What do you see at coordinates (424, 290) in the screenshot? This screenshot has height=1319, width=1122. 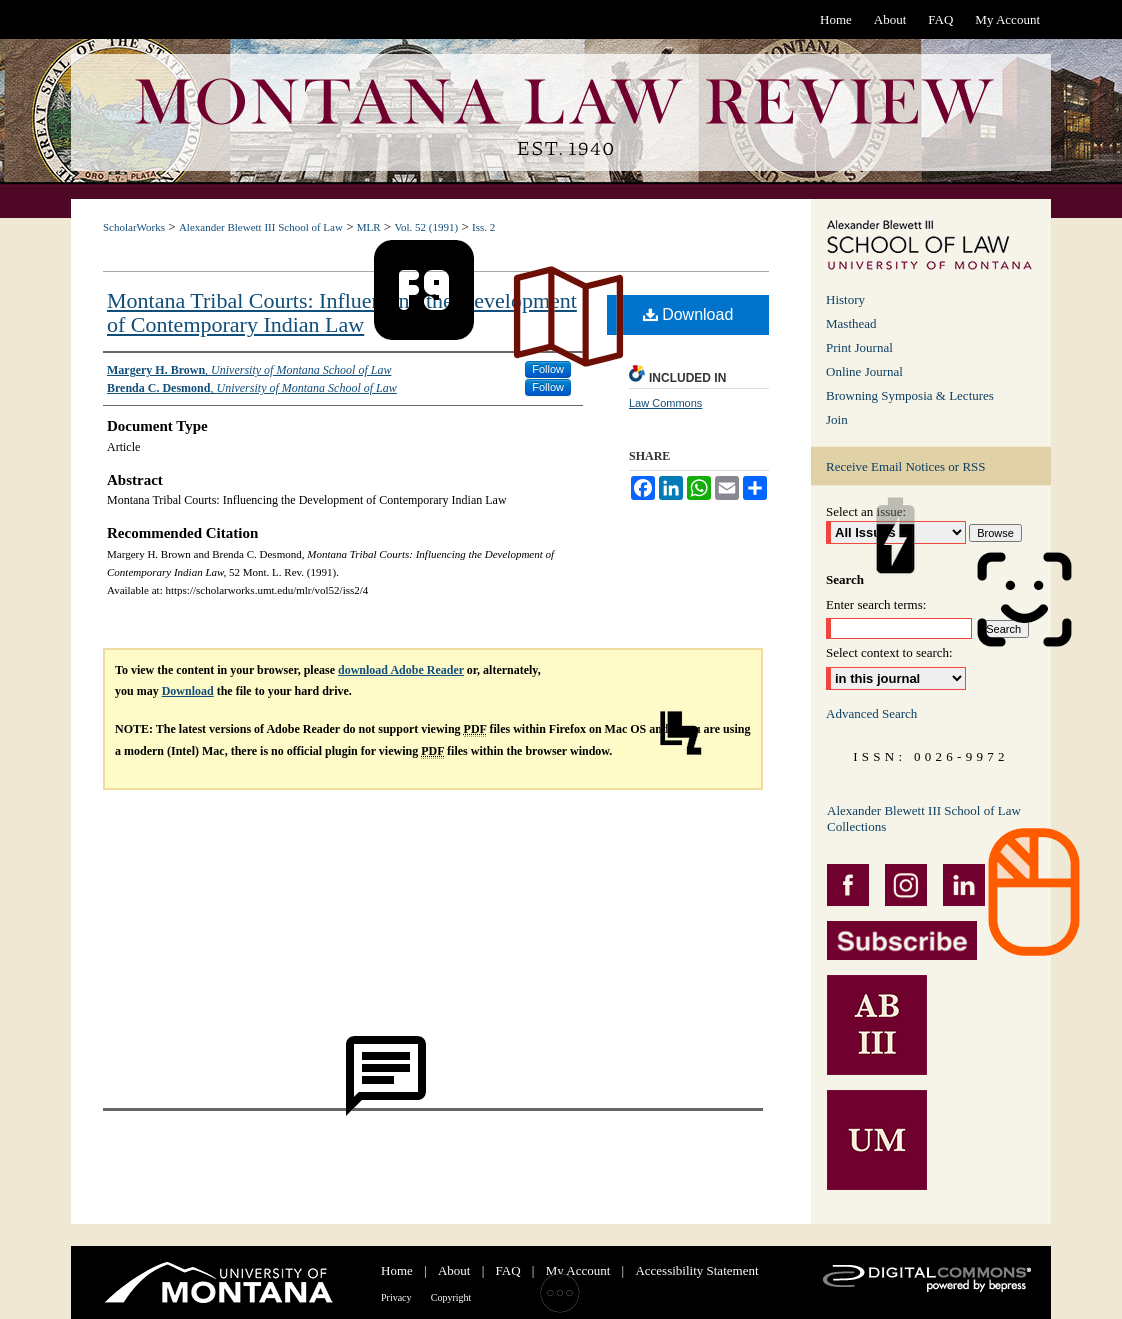 I see `keyboard shortcut indicator for F9 function key` at bounding box center [424, 290].